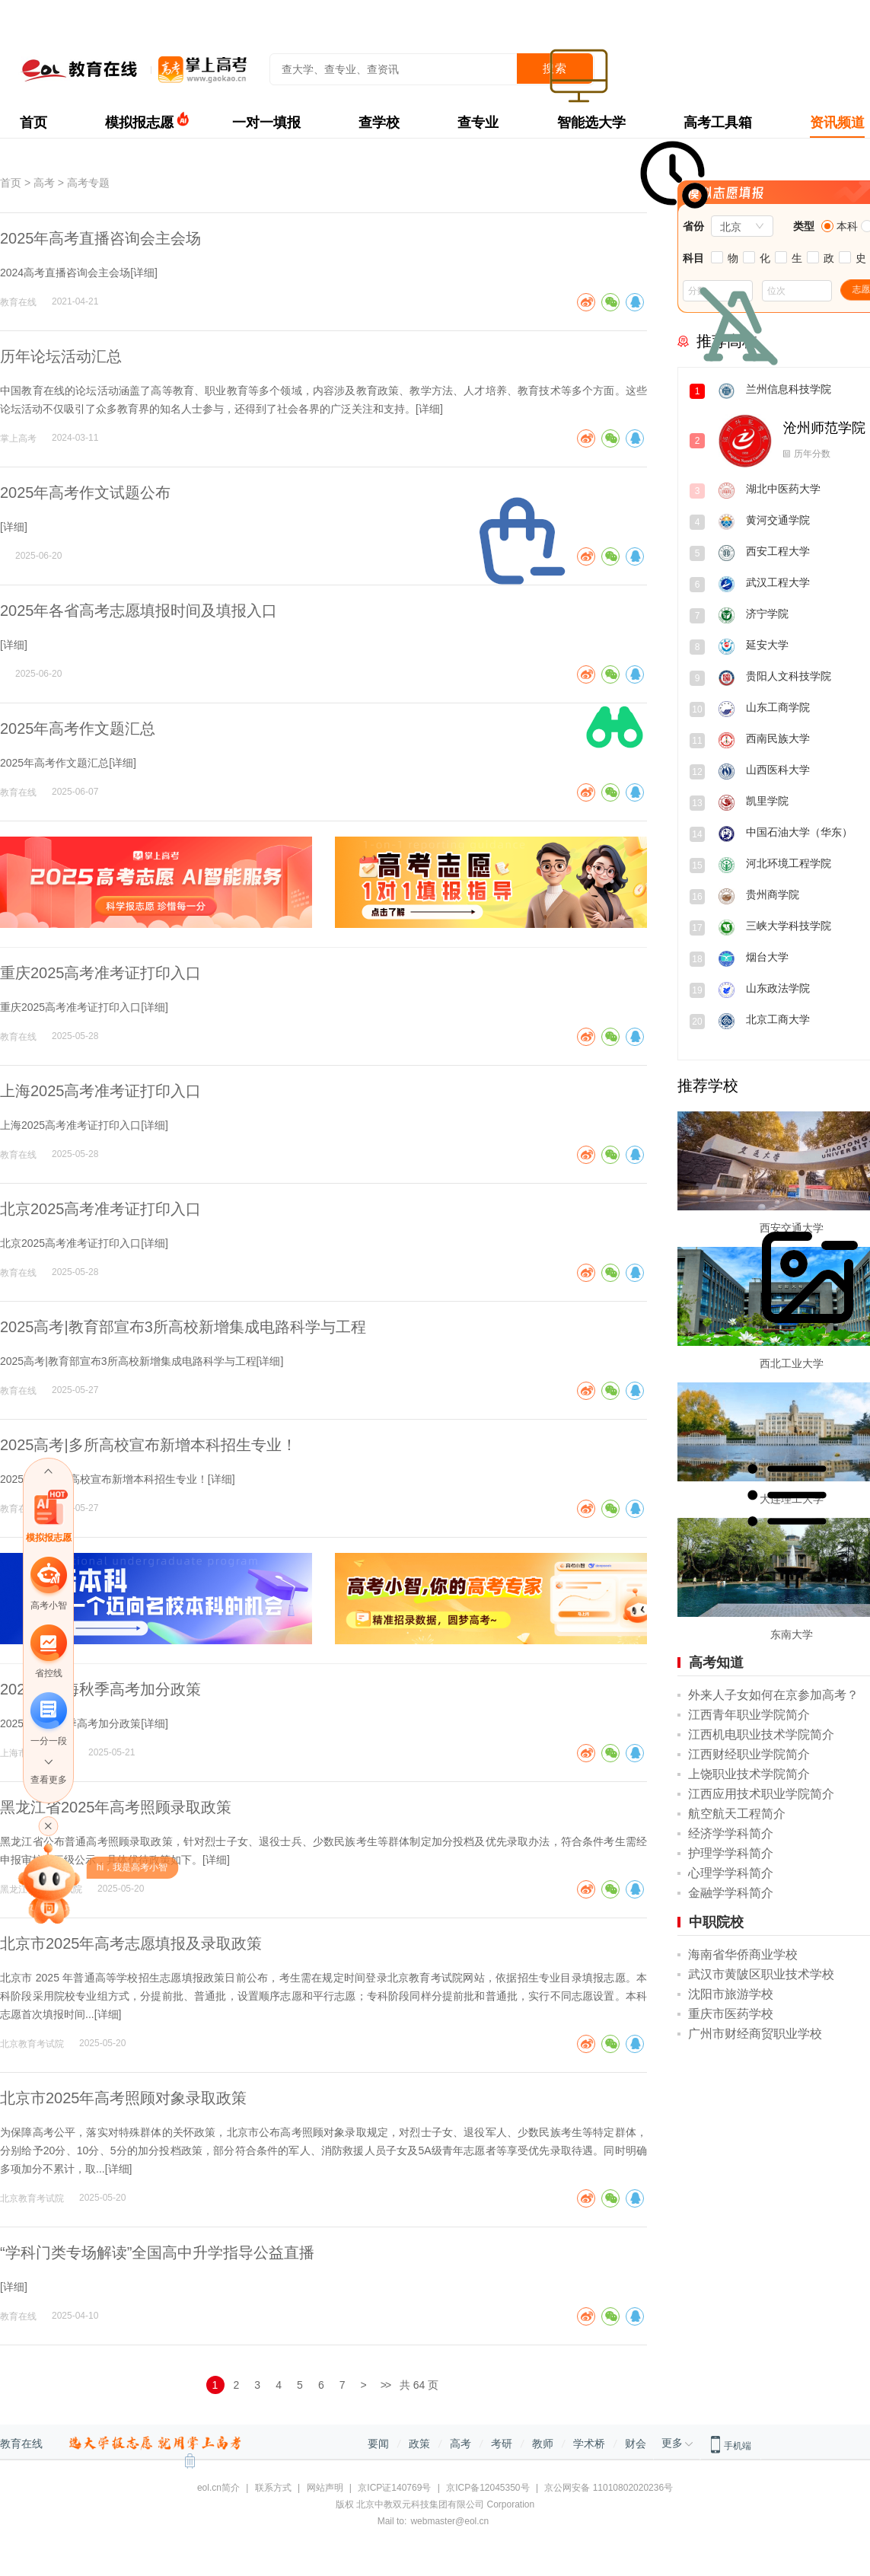  Describe the element at coordinates (578, 73) in the screenshot. I see `switch to desktop view` at that location.